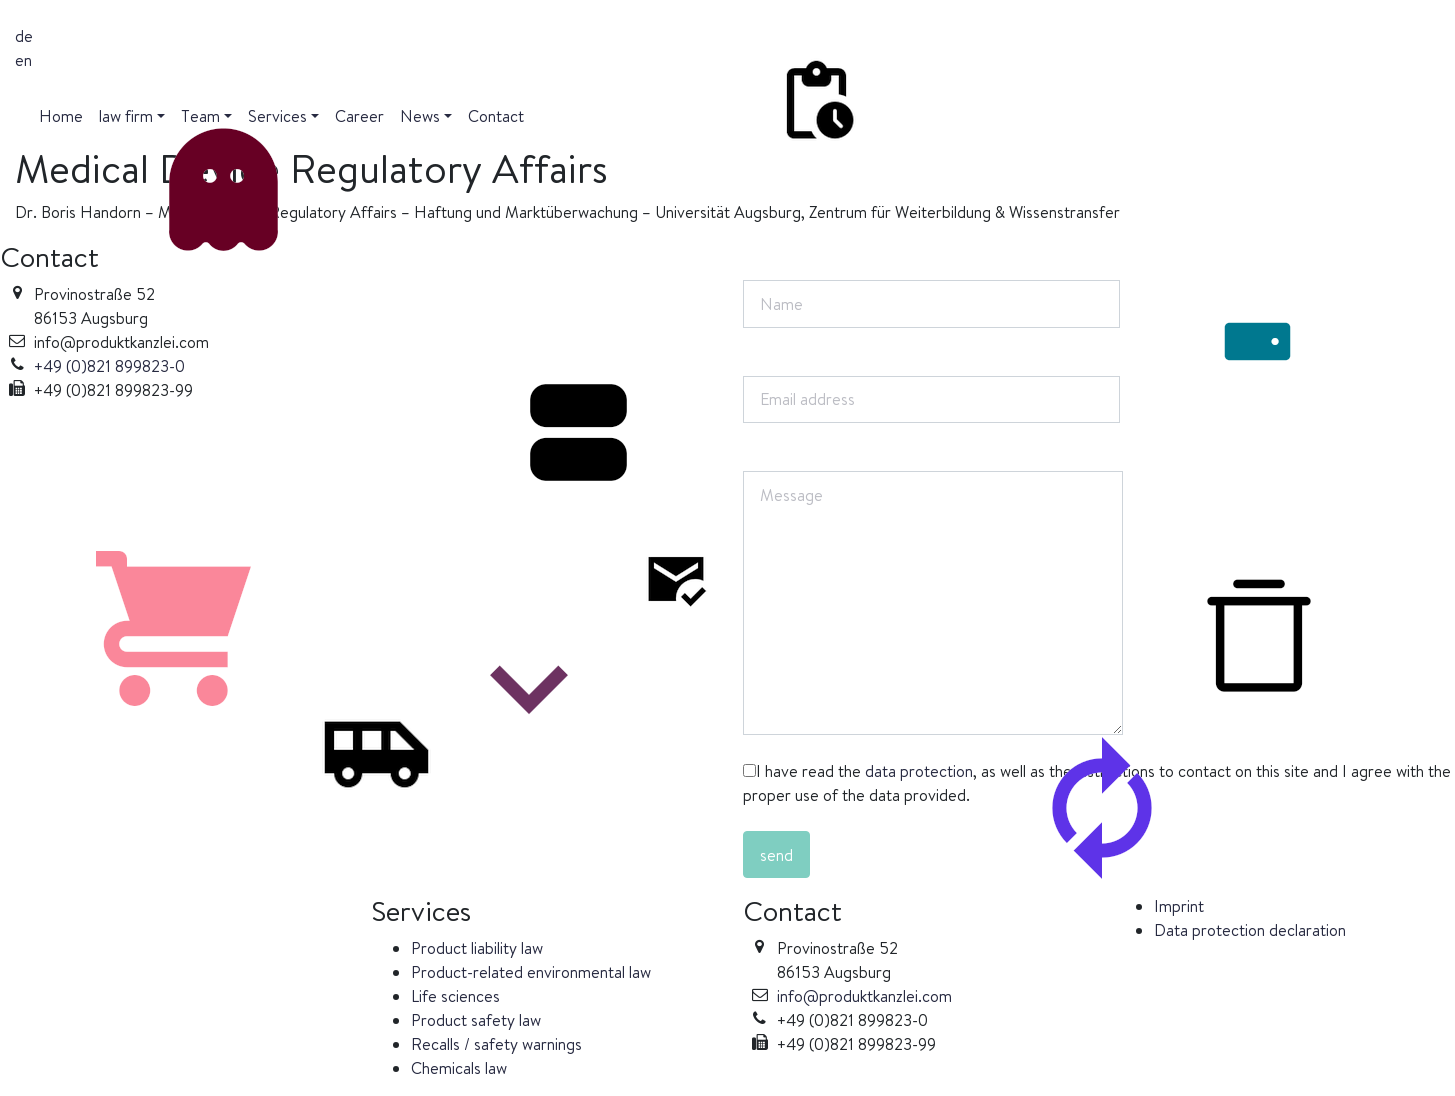 The image size is (1455, 1096). What do you see at coordinates (1257, 341) in the screenshot?
I see `access storage or disk management` at bounding box center [1257, 341].